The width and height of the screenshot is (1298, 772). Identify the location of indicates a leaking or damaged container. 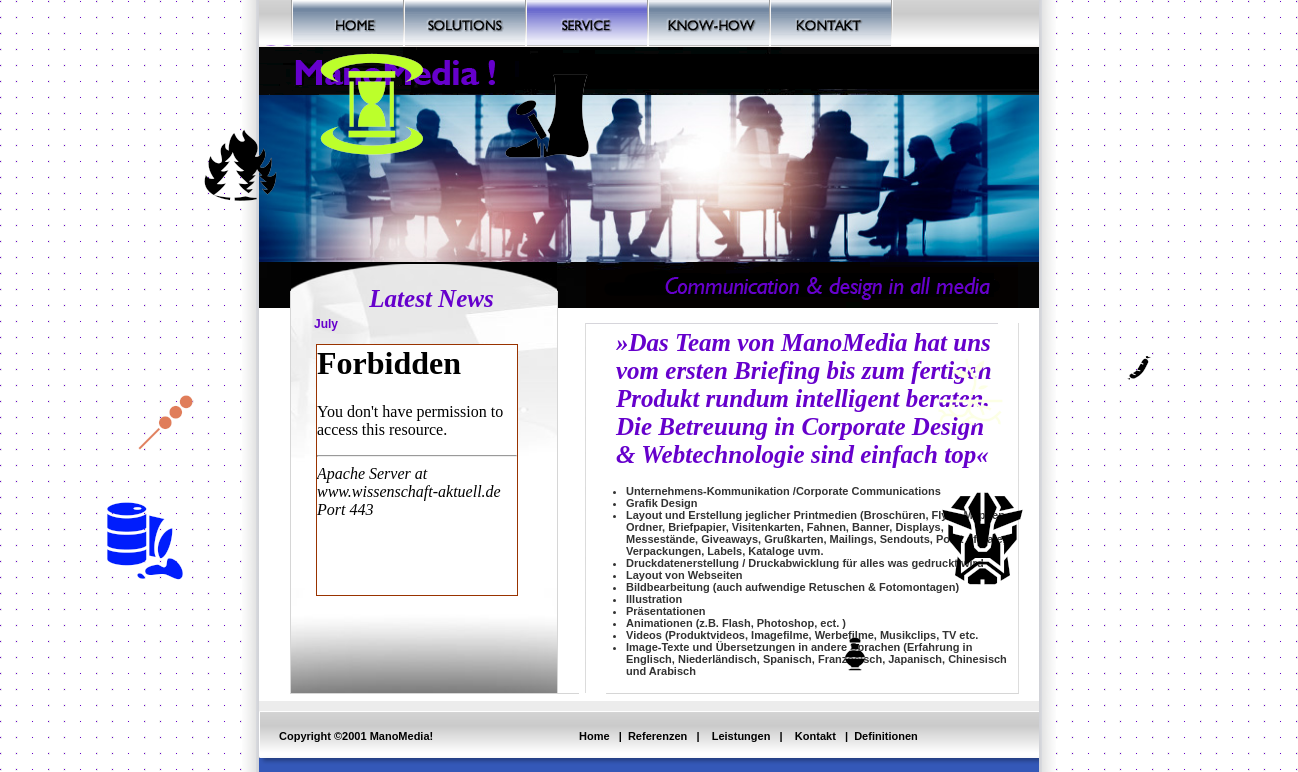
(144, 540).